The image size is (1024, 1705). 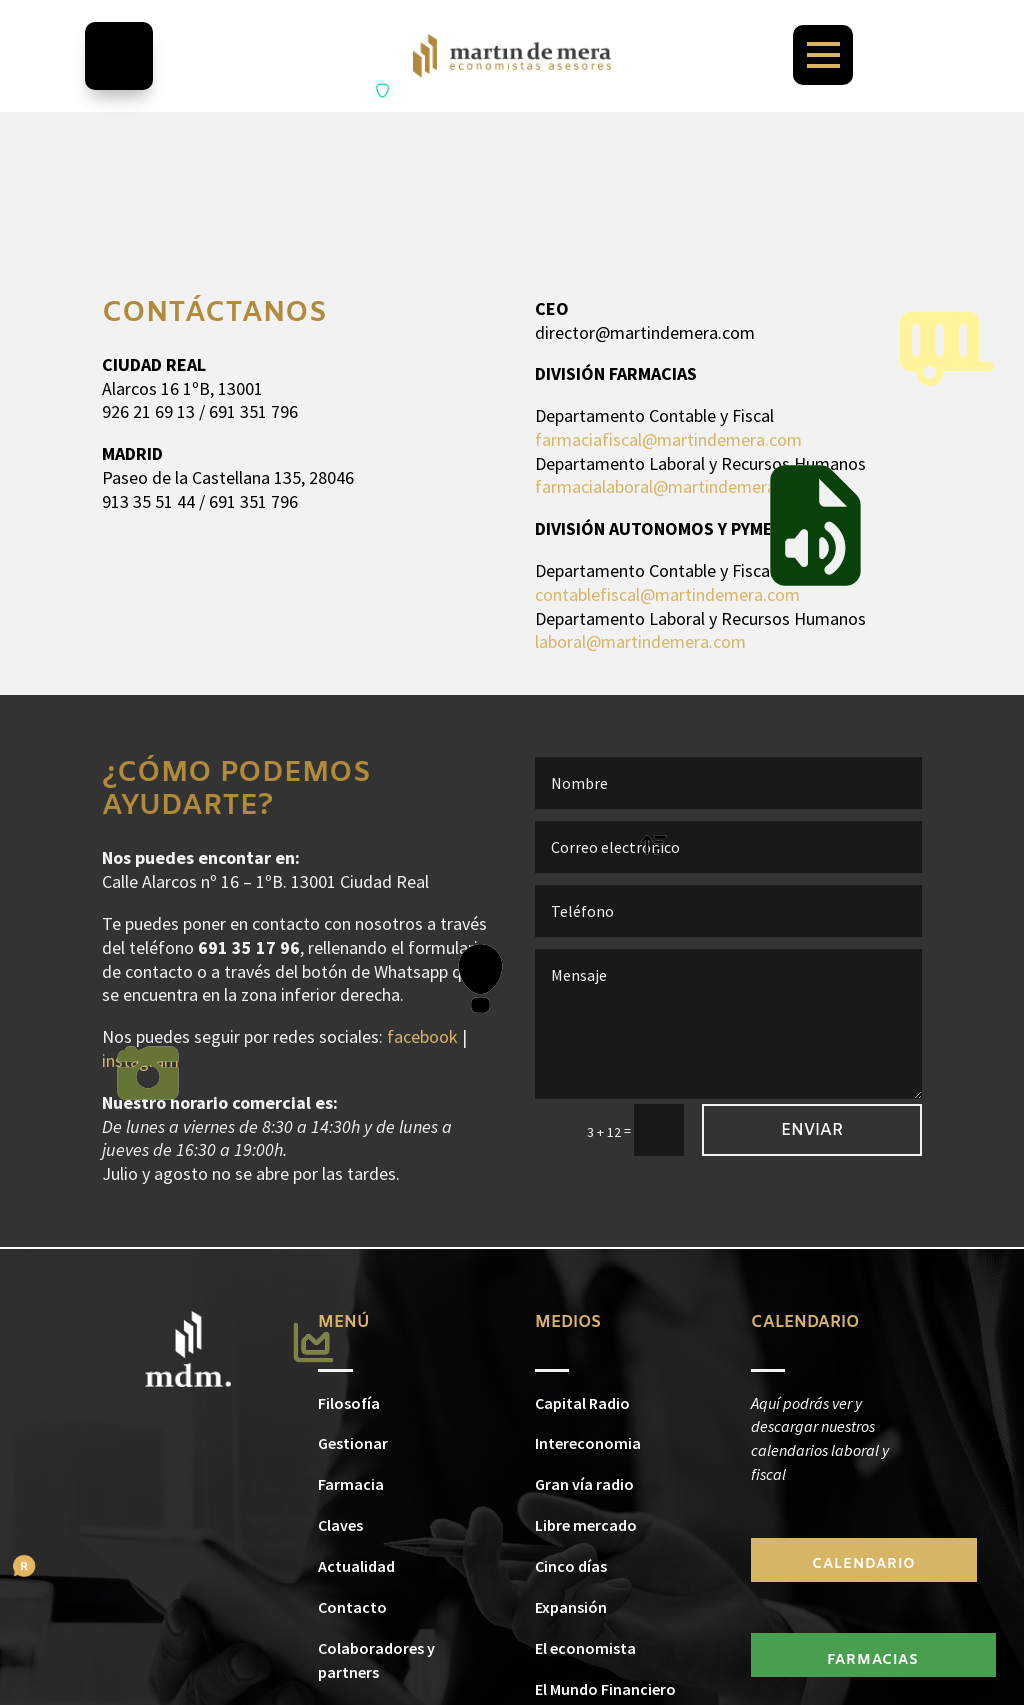 What do you see at coordinates (382, 90) in the screenshot?
I see `access music or guitar-related features` at bounding box center [382, 90].